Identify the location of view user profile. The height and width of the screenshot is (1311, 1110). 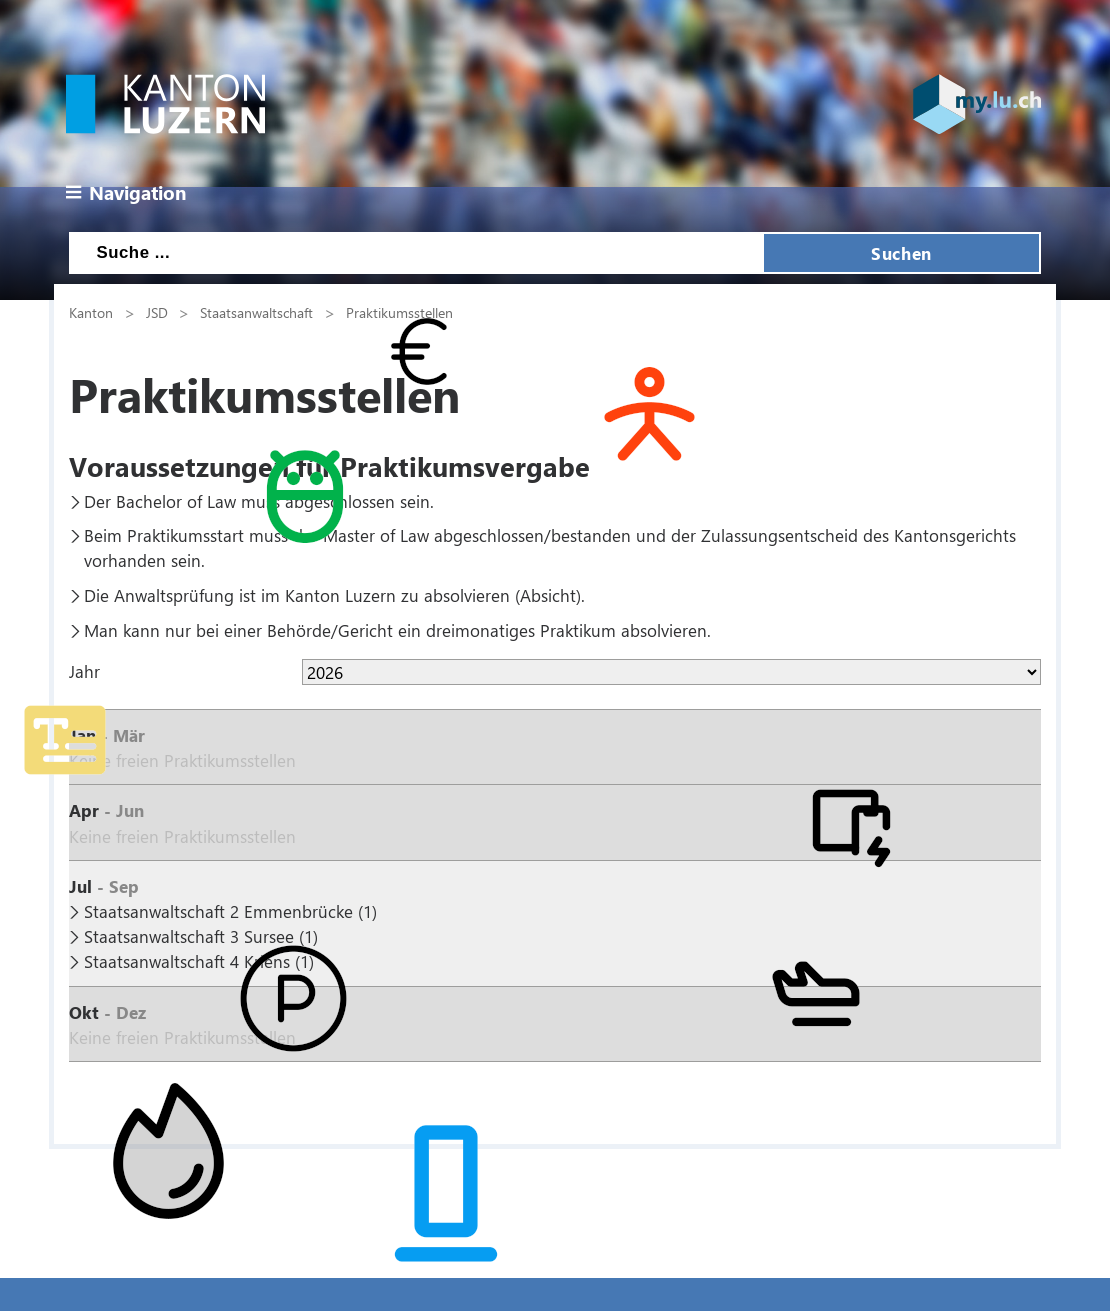
(649, 415).